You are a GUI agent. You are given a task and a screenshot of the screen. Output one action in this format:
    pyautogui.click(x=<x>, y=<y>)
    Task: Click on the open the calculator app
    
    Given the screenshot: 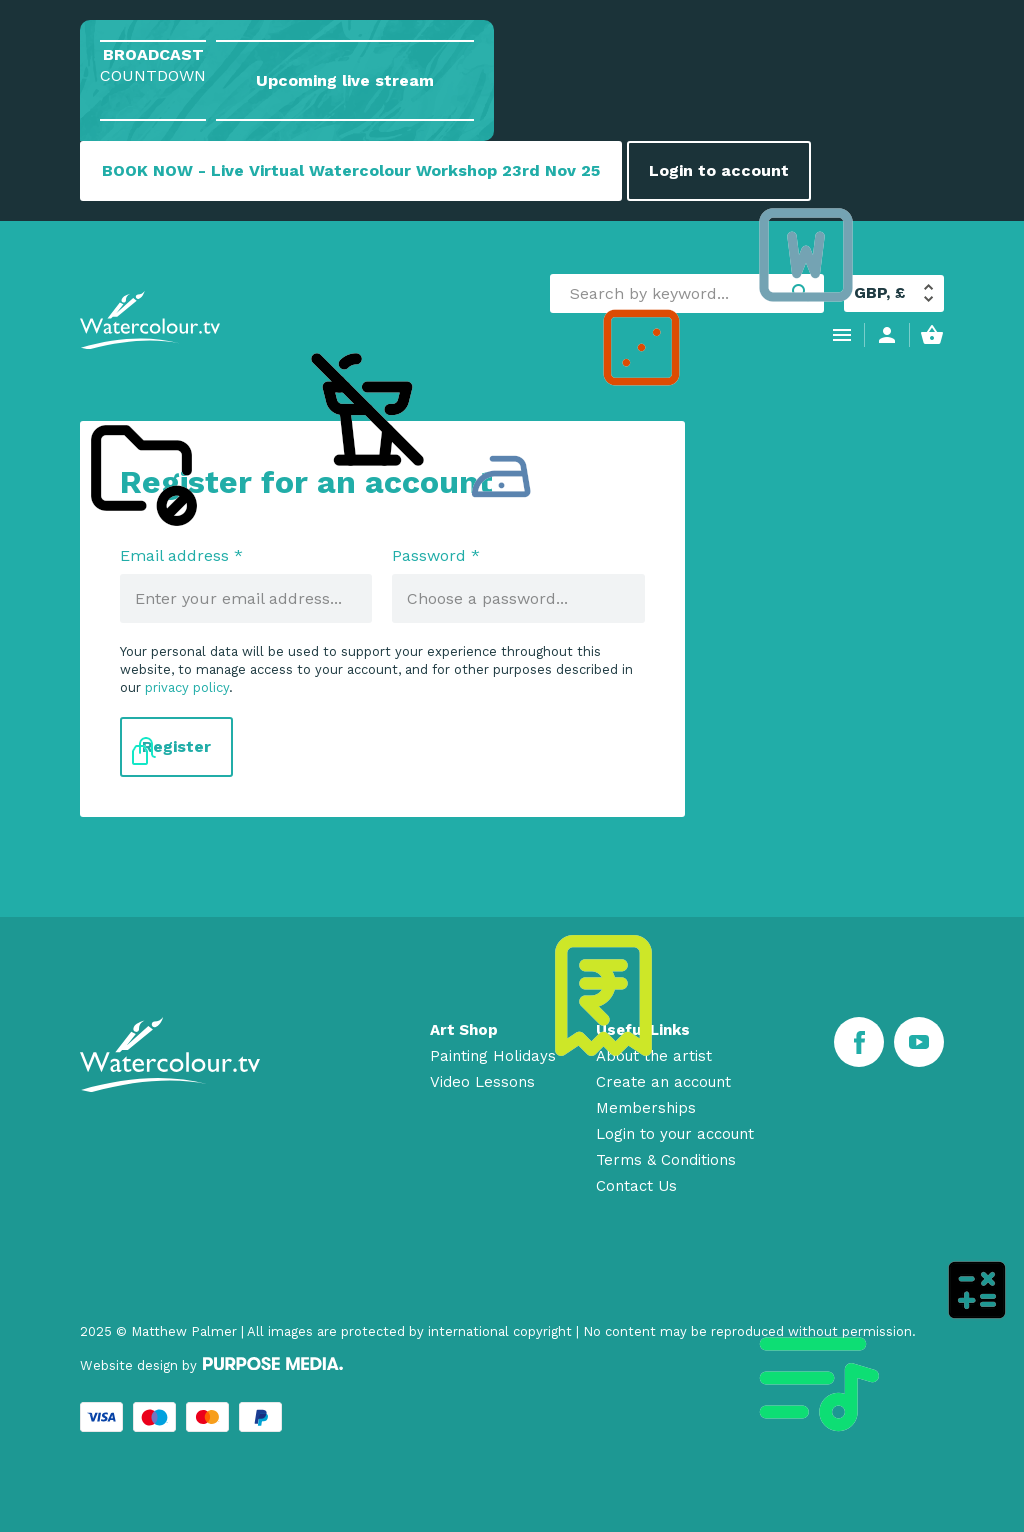 What is the action you would take?
    pyautogui.click(x=977, y=1290)
    